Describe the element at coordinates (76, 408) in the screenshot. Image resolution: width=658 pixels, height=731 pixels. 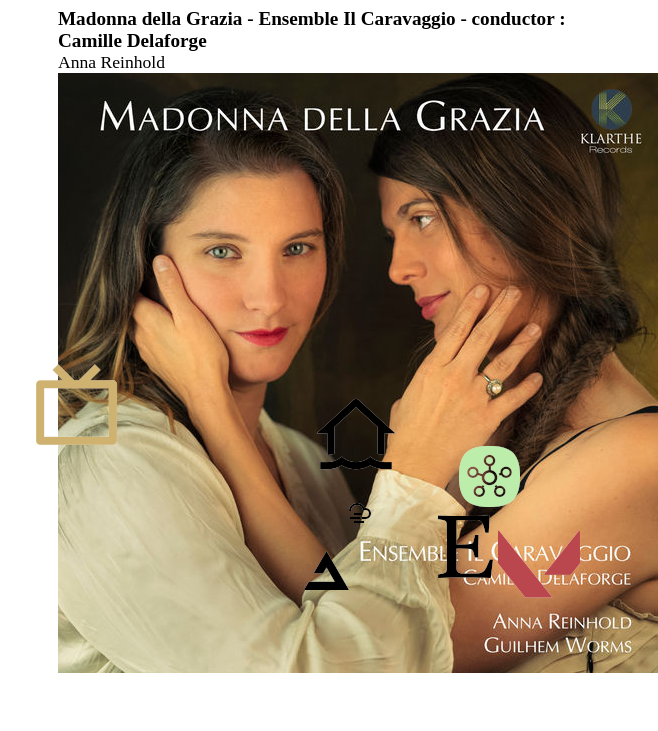
I see `access TV or video streaming features` at that location.